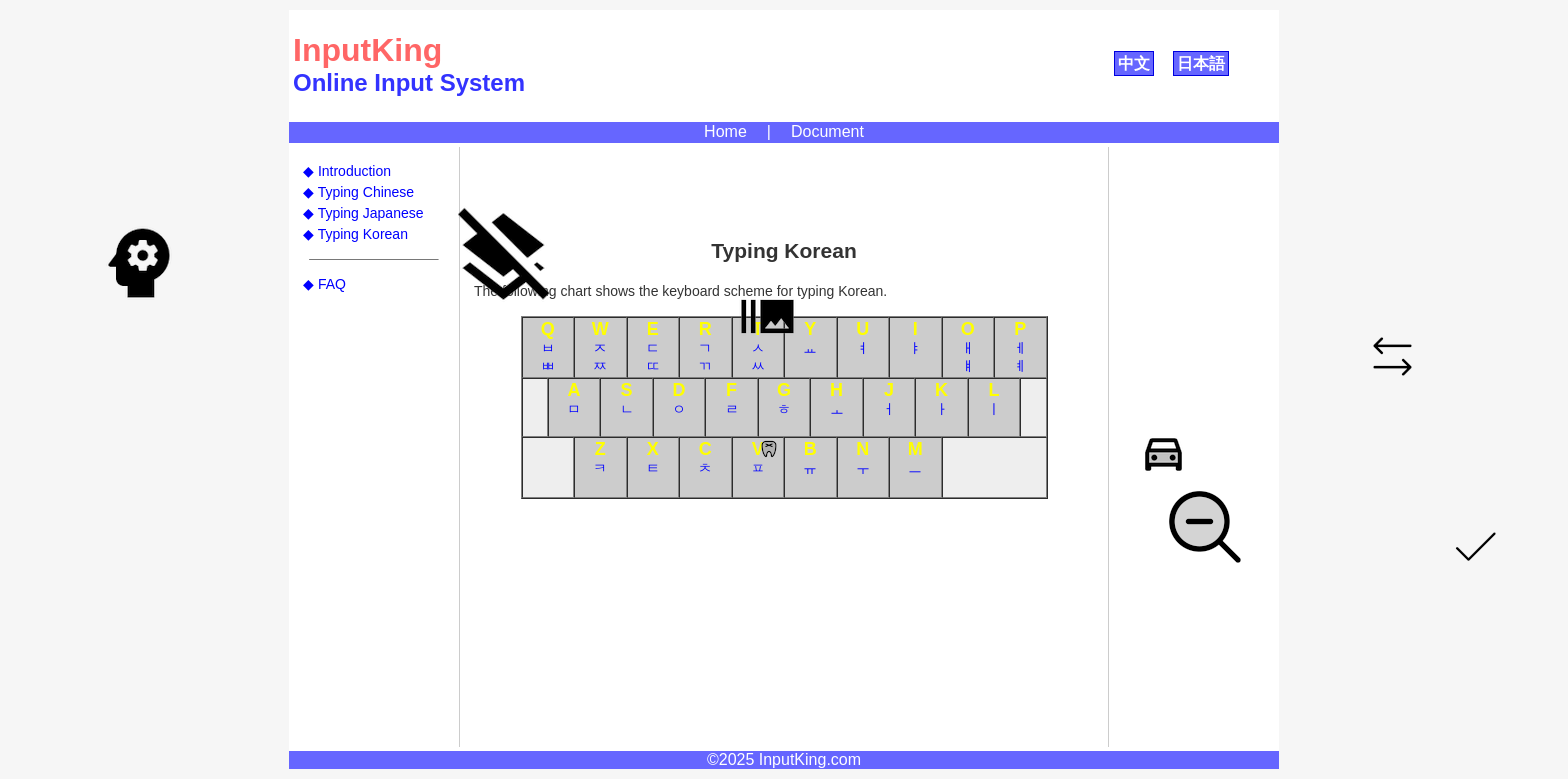 The image size is (1568, 779). I want to click on enable burst mode for rapid photo capture, so click(767, 316).